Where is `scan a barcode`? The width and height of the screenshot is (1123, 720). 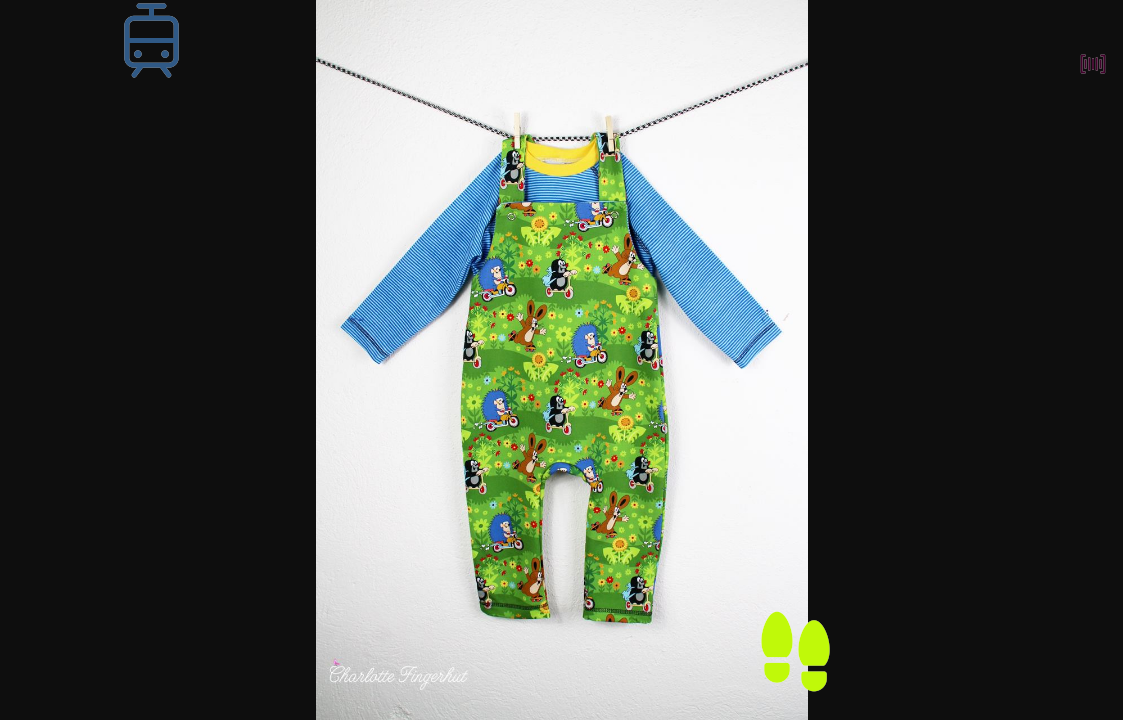
scan a barcode is located at coordinates (1093, 64).